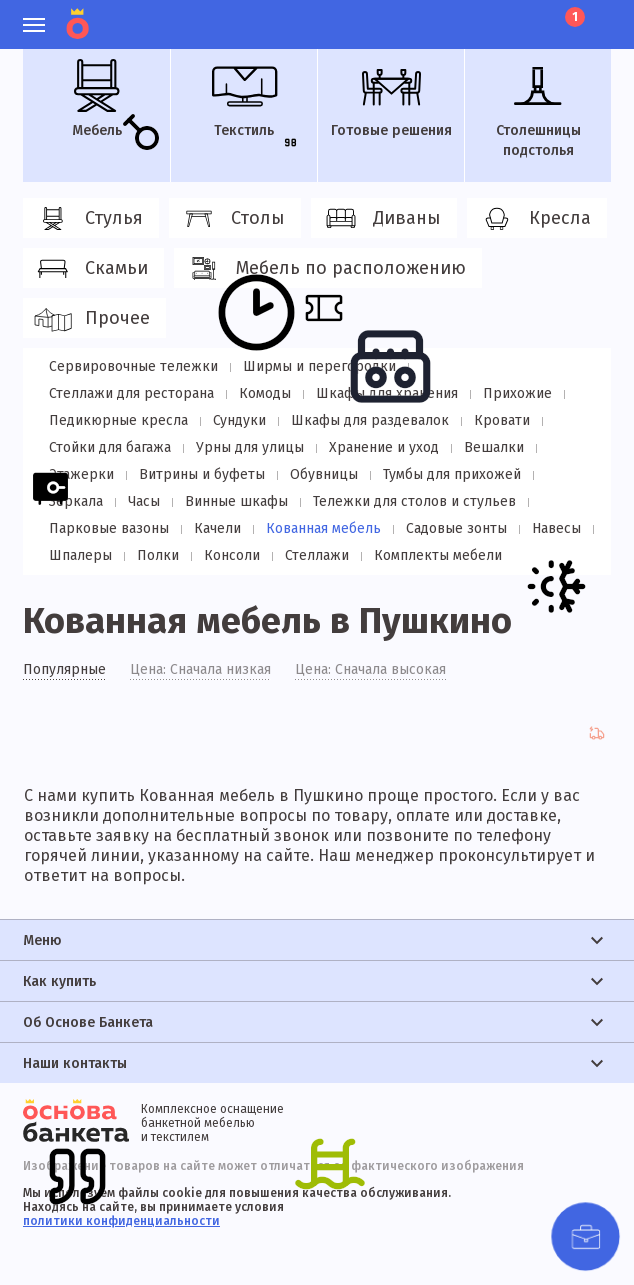 The width and height of the screenshot is (634, 1285). What do you see at coordinates (330, 1164) in the screenshot?
I see `access pool or swimming area information` at bounding box center [330, 1164].